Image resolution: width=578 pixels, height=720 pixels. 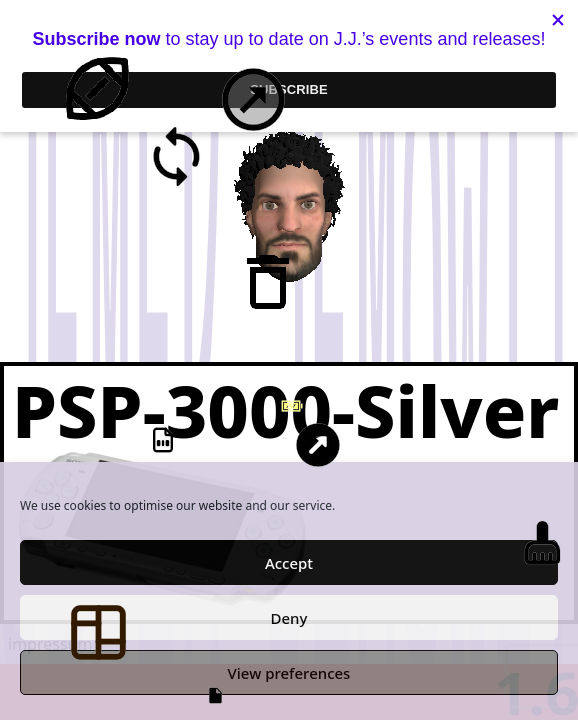 What do you see at coordinates (268, 282) in the screenshot?
I see `delete selected item` at bounding box center [268, 282].